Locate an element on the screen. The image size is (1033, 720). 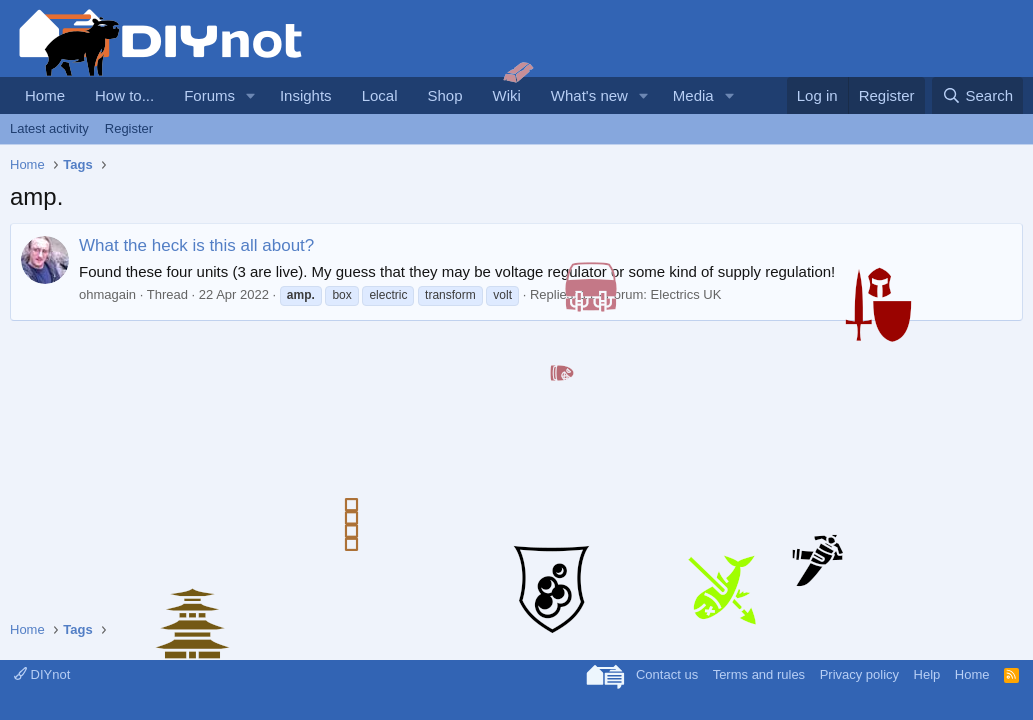
equip or unsheathe a weapon is located at coordinates (817, 560).